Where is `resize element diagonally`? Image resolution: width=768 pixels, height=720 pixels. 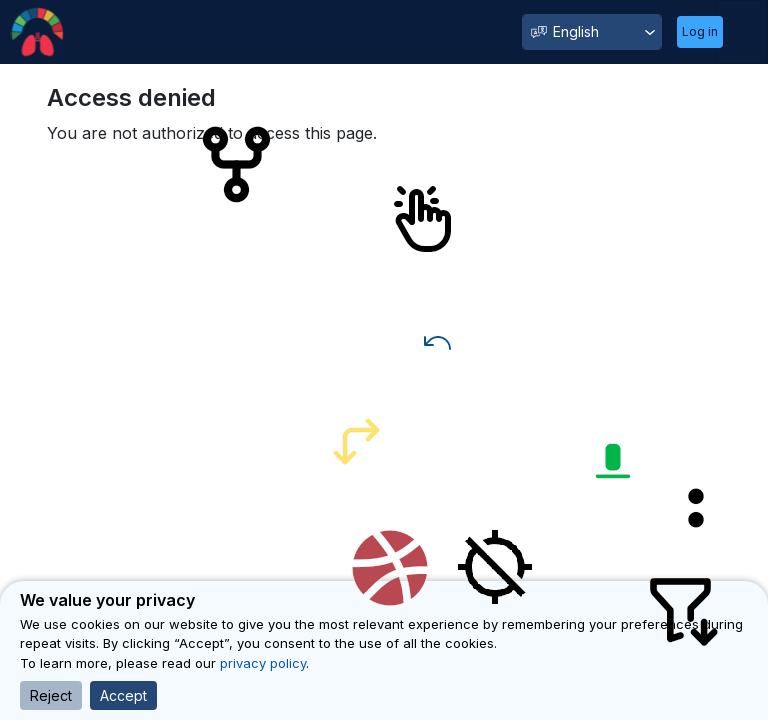
resize element diagonally is located at coordinates (356, 441).